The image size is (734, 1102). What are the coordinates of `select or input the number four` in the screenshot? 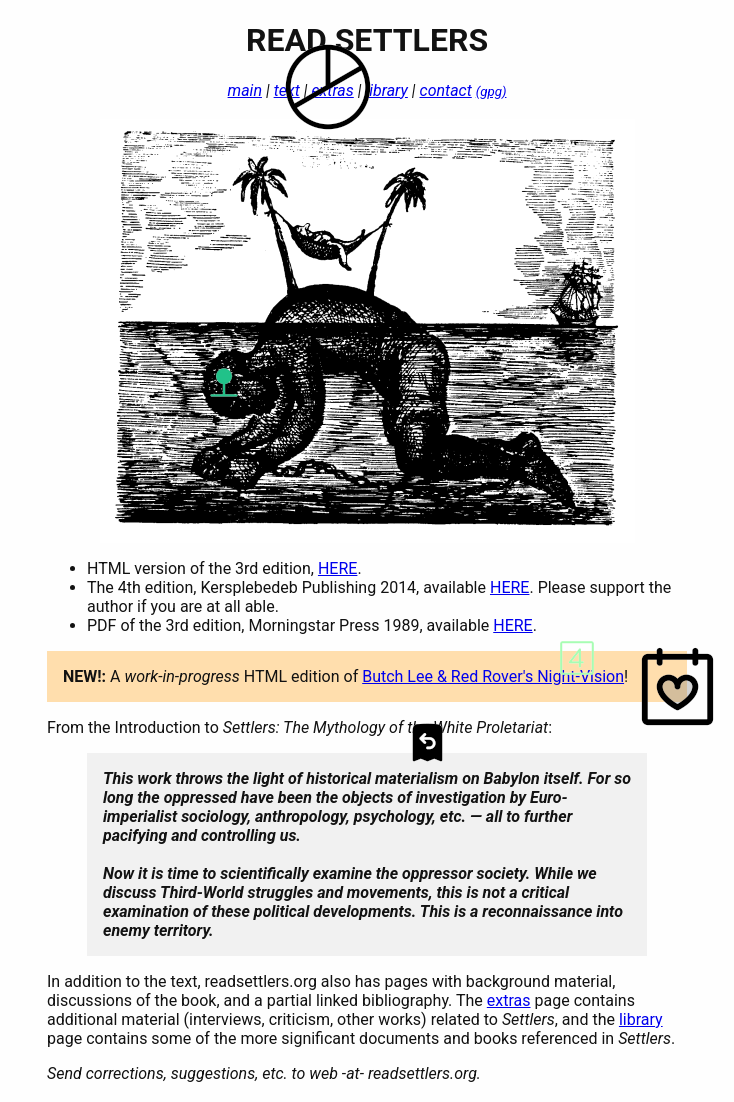 It's located at (577, 658).